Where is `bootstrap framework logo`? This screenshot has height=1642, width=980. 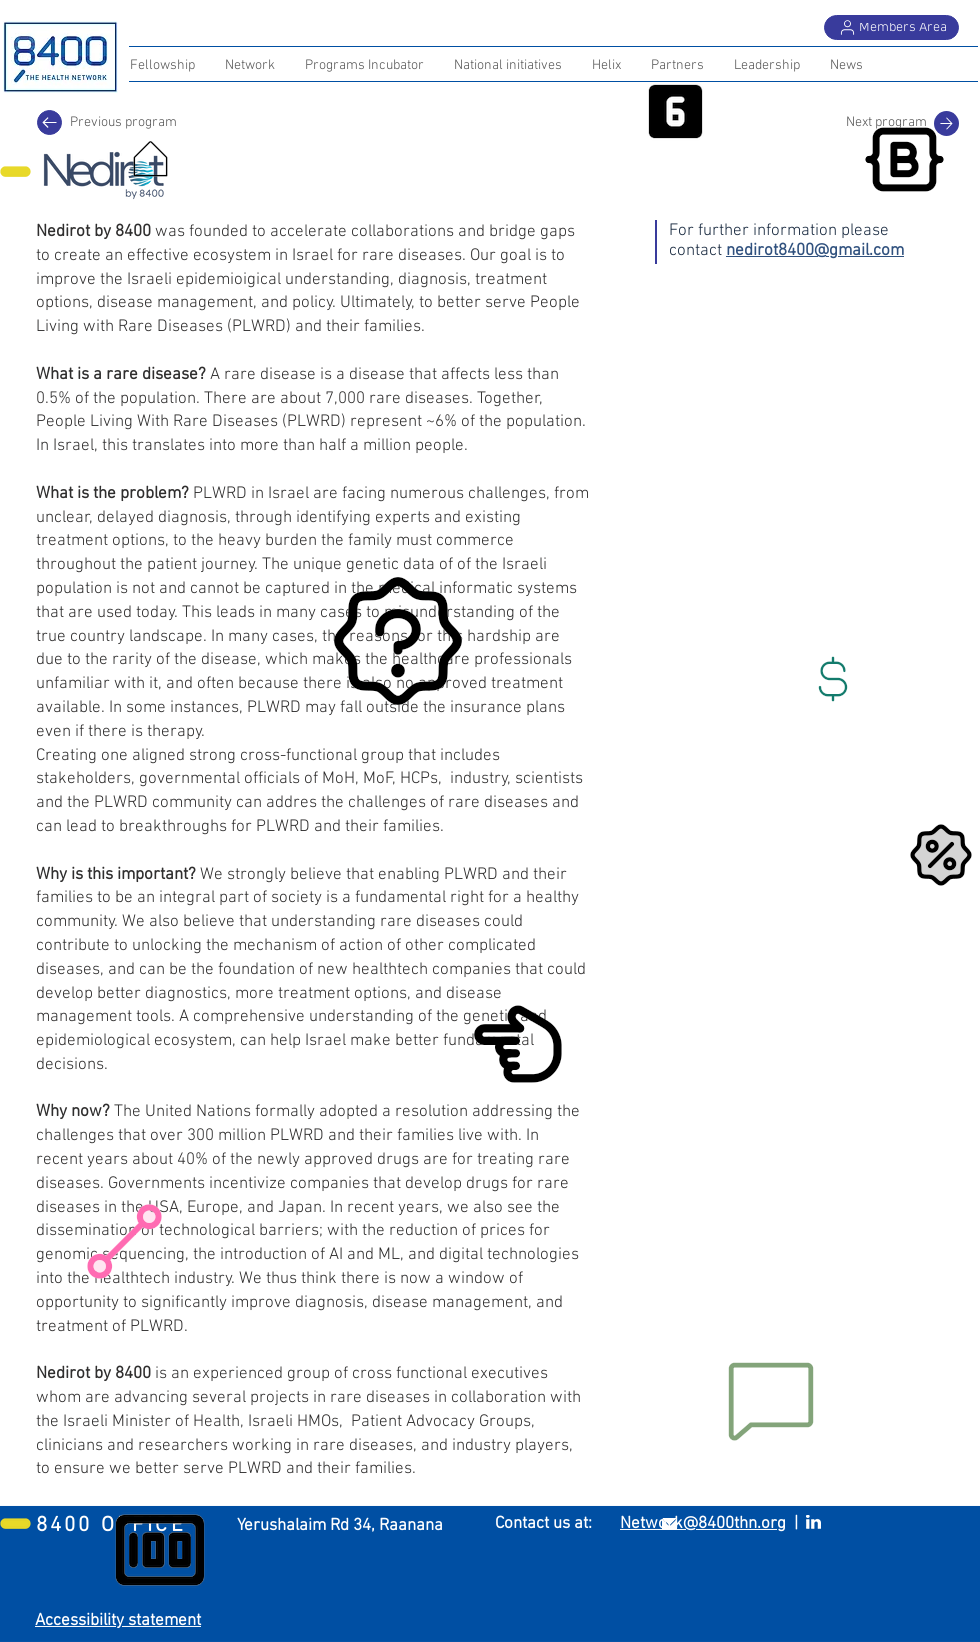
bootstrap framework logo is located at coordinates (904, 159).